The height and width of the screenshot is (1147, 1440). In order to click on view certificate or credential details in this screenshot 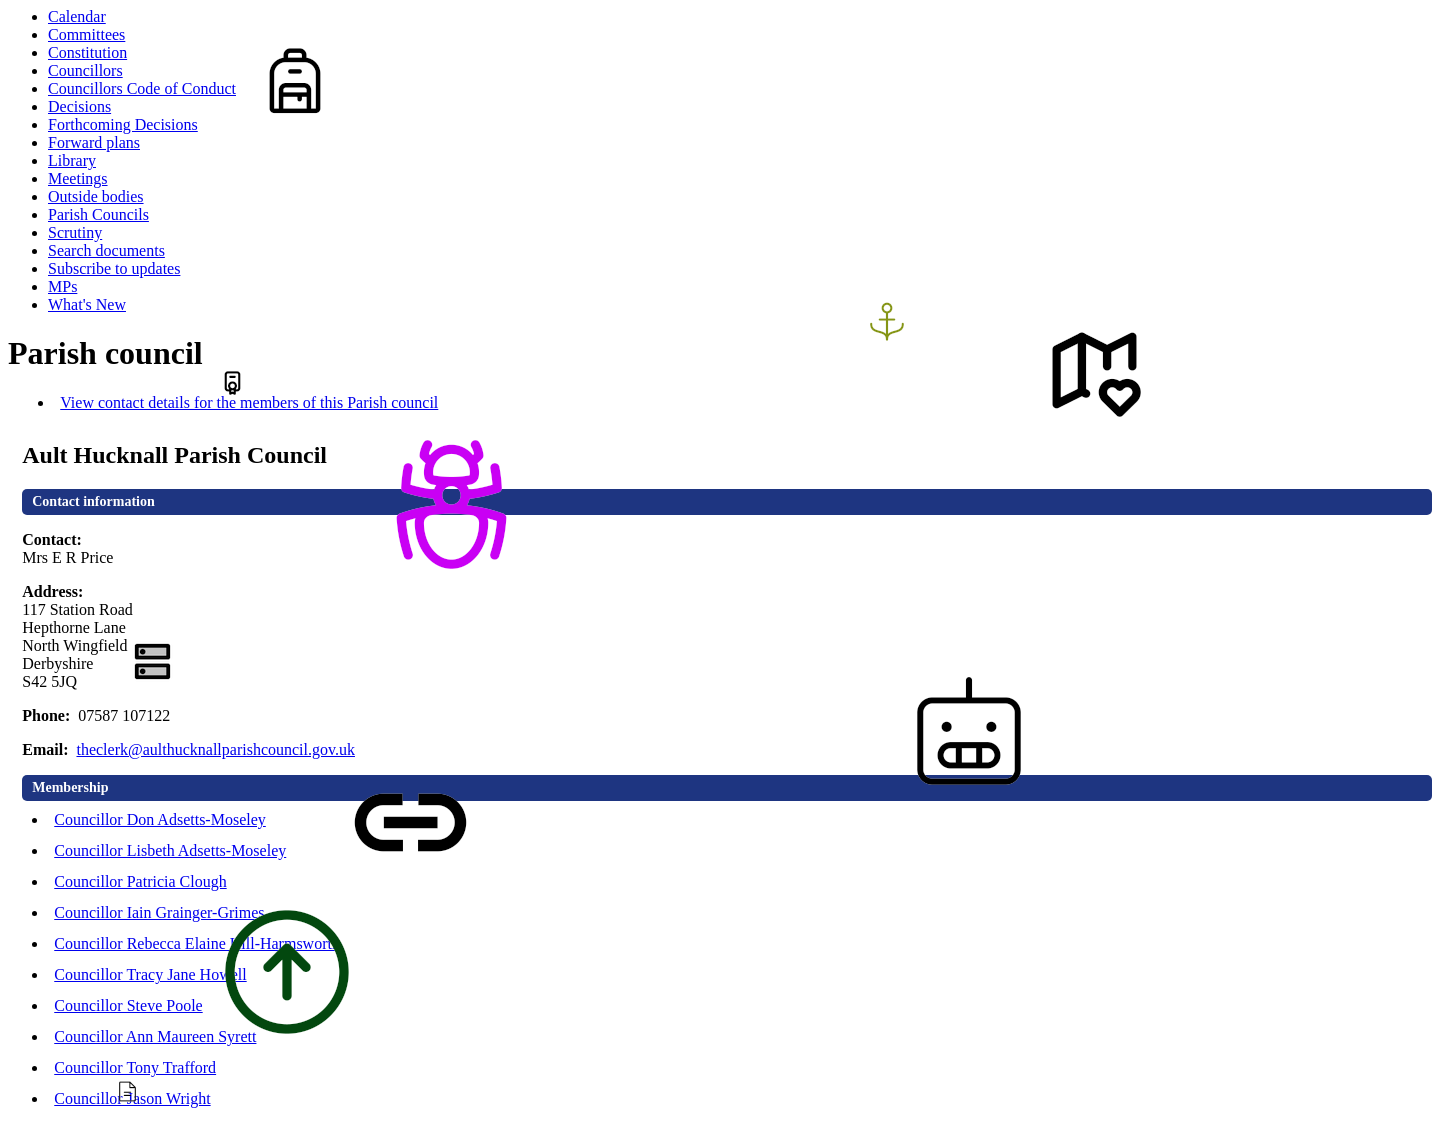, I will do `click(232, 382)`.